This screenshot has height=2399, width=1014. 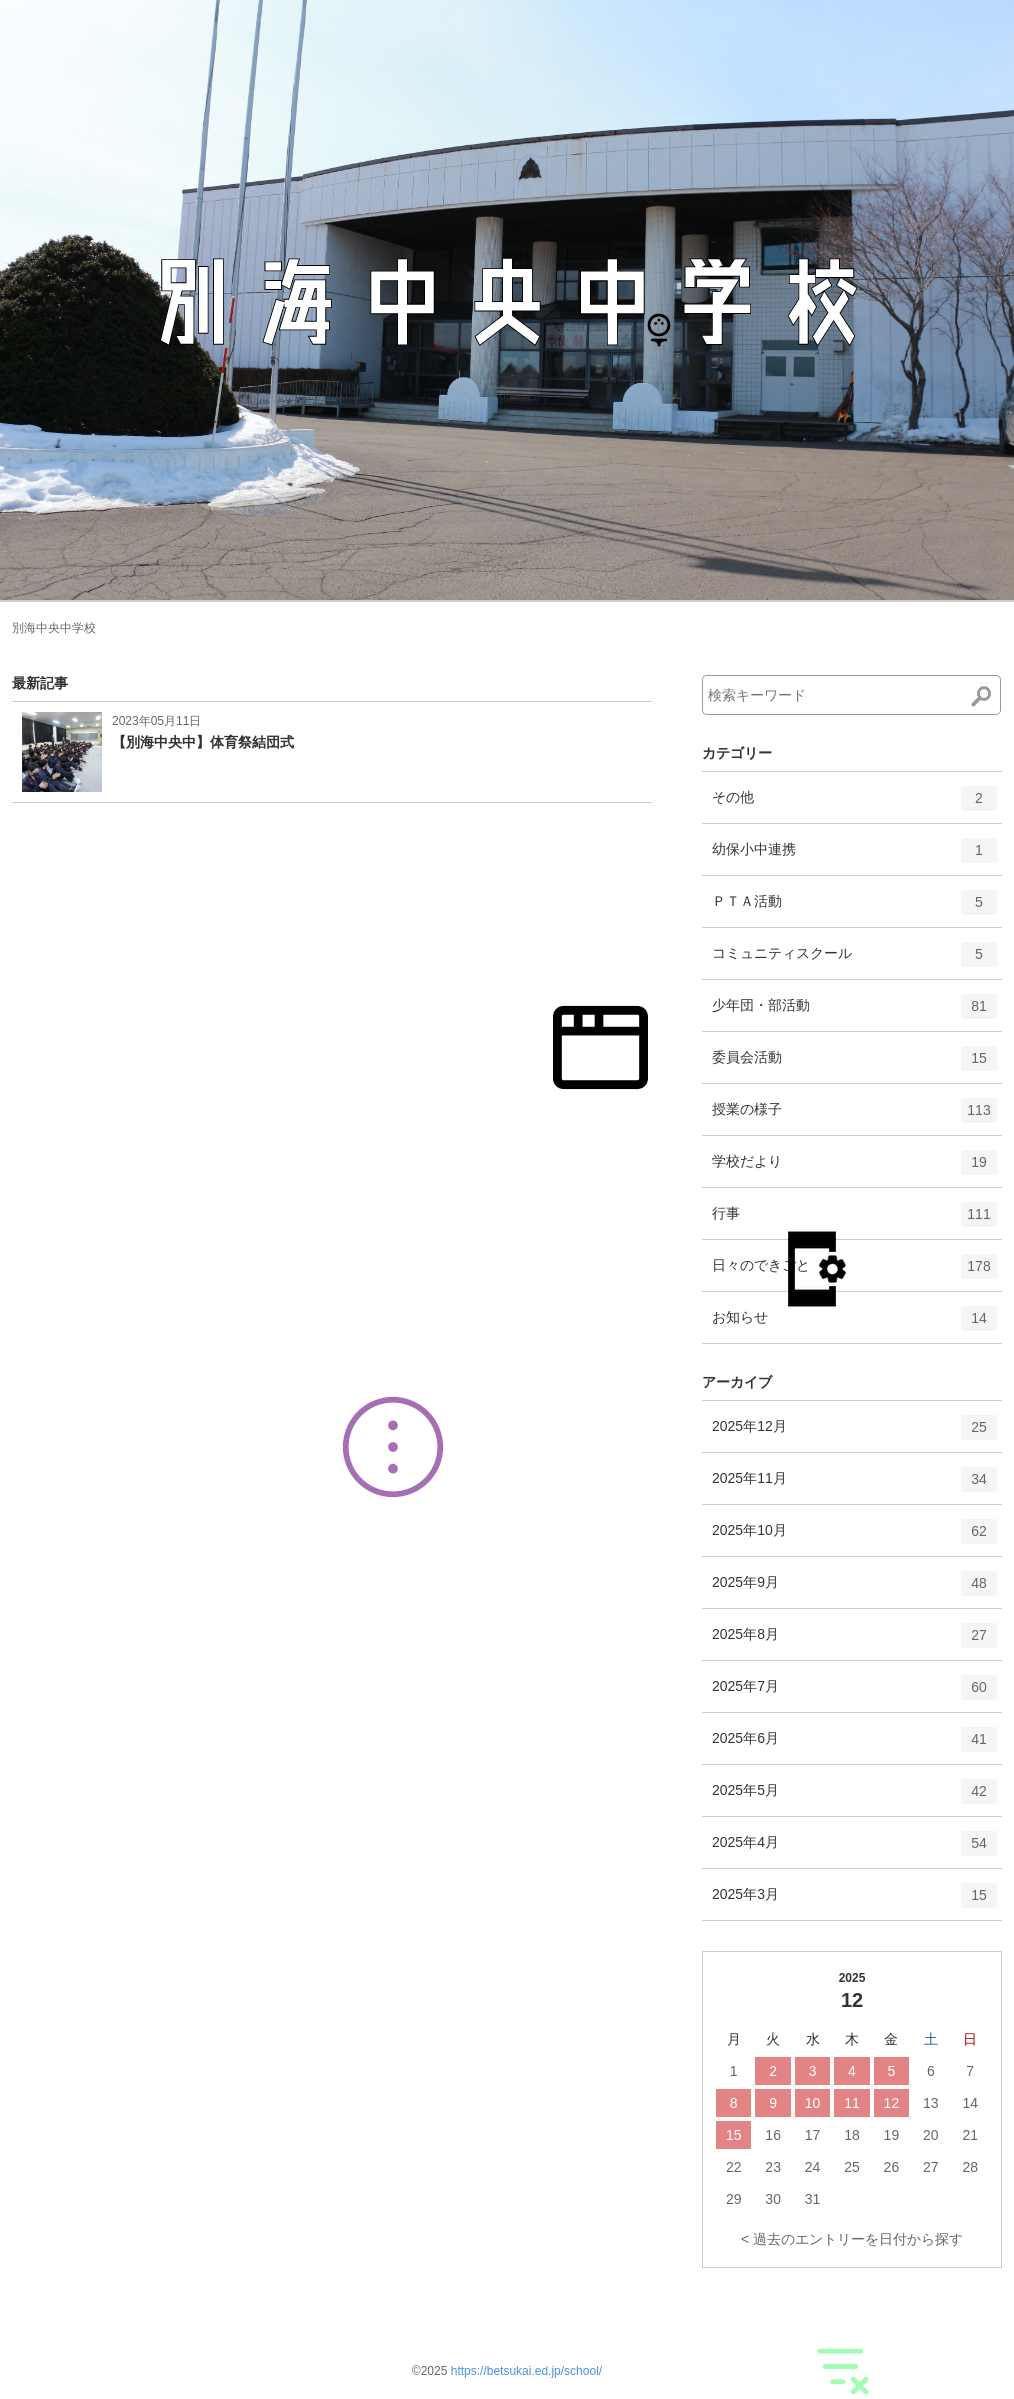 I want to click on access golf scores or tracking, so click(x=659, y=330).